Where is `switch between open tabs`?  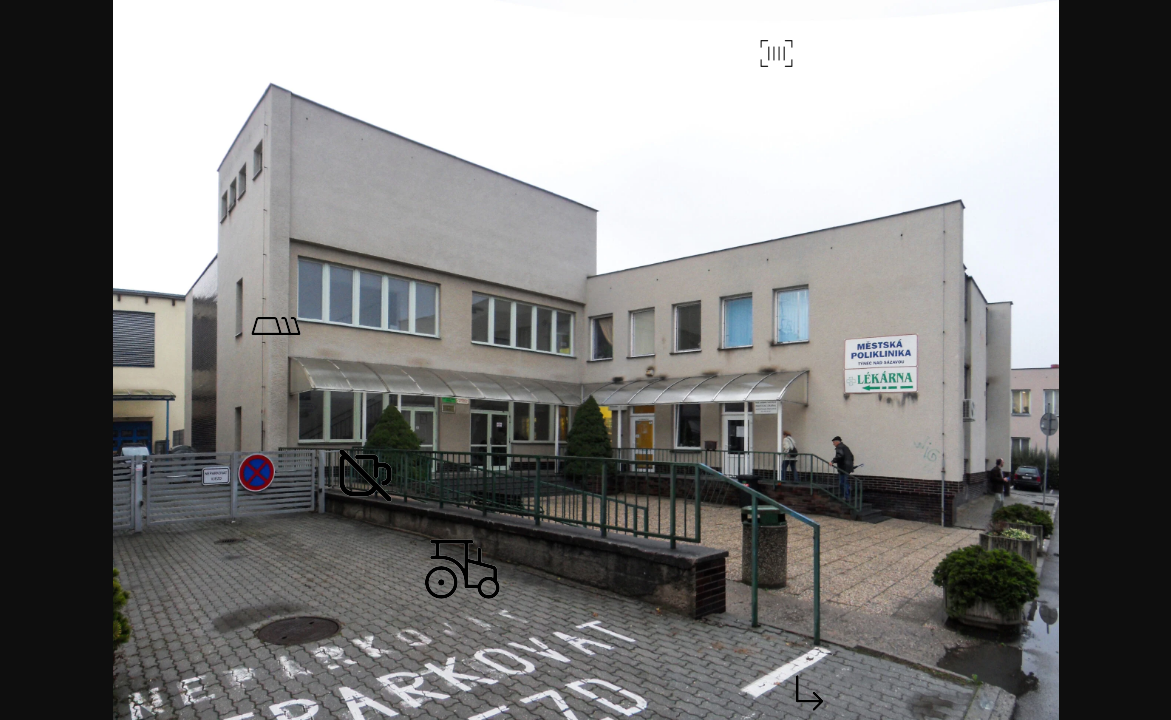 switch between open tabs is located at coordinates (276, 326).